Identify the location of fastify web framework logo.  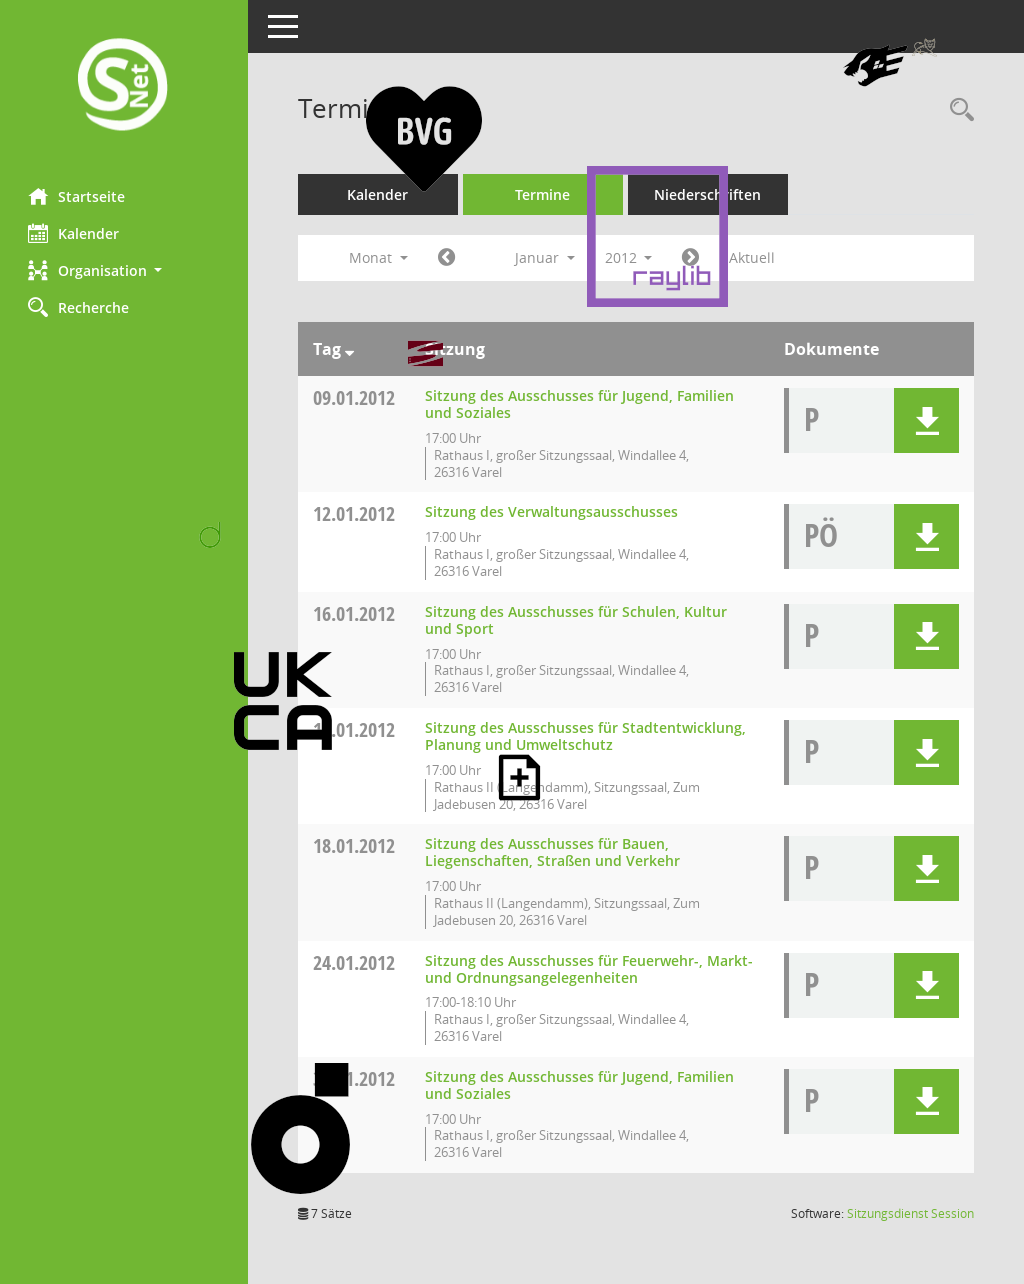
(875, 65).